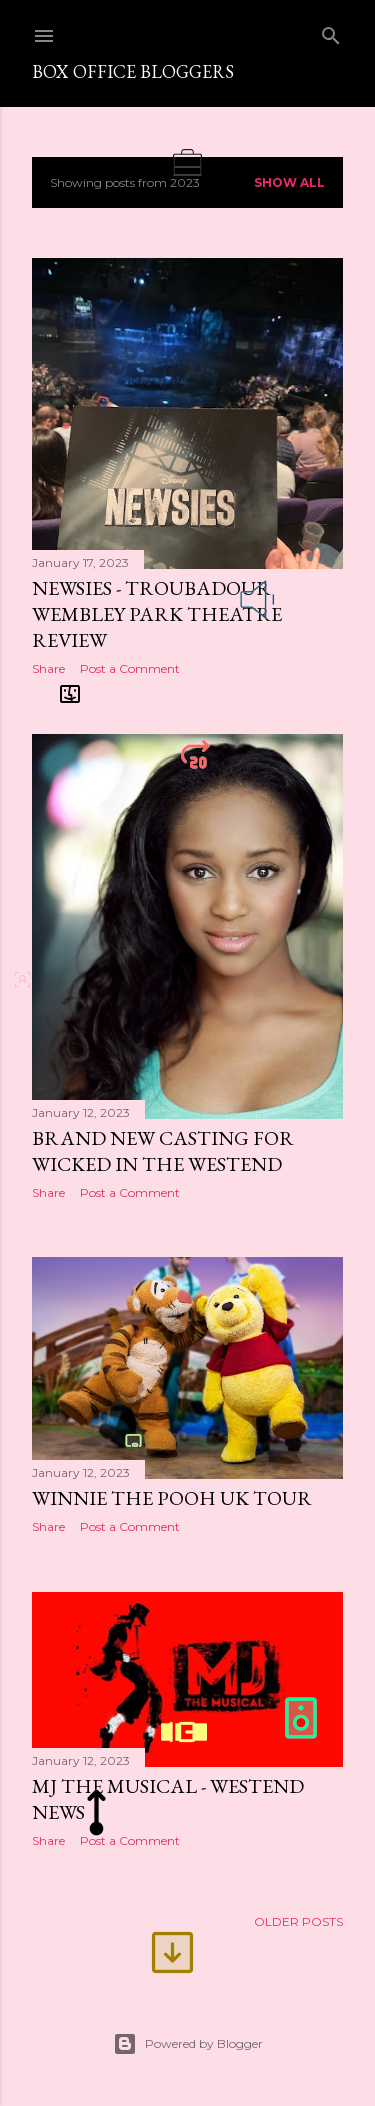 The height and width of the screenshot is (2106, 375). Describe the element at coordinates (172, 1952) in the screenshot. I see `download file or content` at that location.